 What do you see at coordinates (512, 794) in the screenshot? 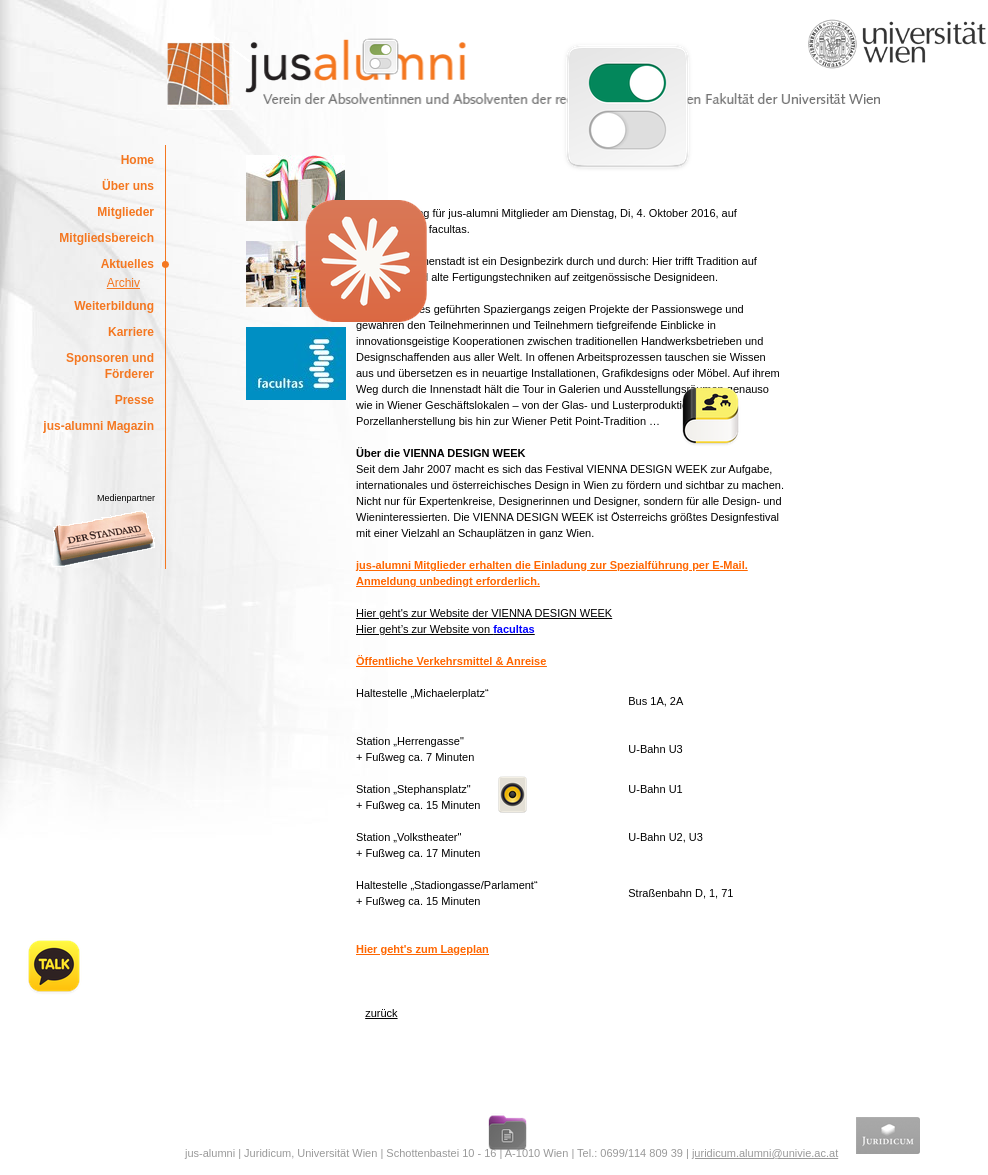
I see `open rhythmbox music player` at bounding box center [512, 794].